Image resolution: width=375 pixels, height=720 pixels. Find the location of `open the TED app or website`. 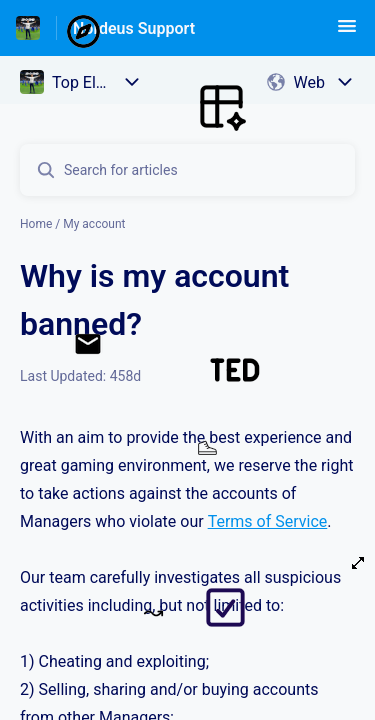

open the TED app or website is located at coordinates (236, 370).